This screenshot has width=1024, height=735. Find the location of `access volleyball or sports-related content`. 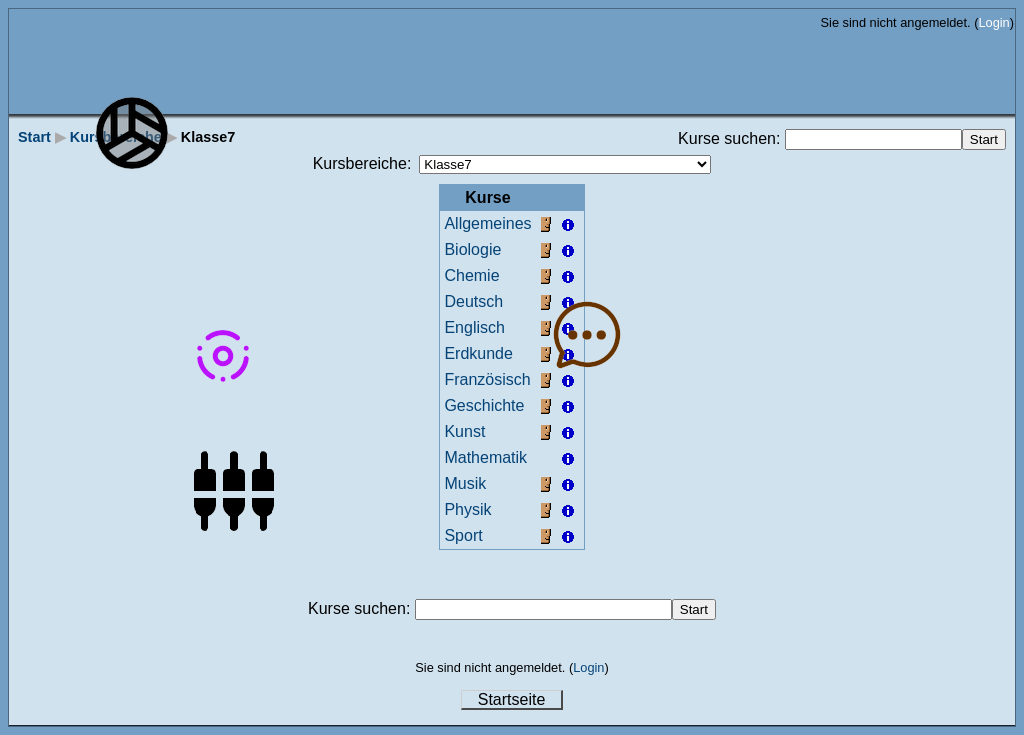

access volleyball or sports-related content is located at coordinates (132, 133).